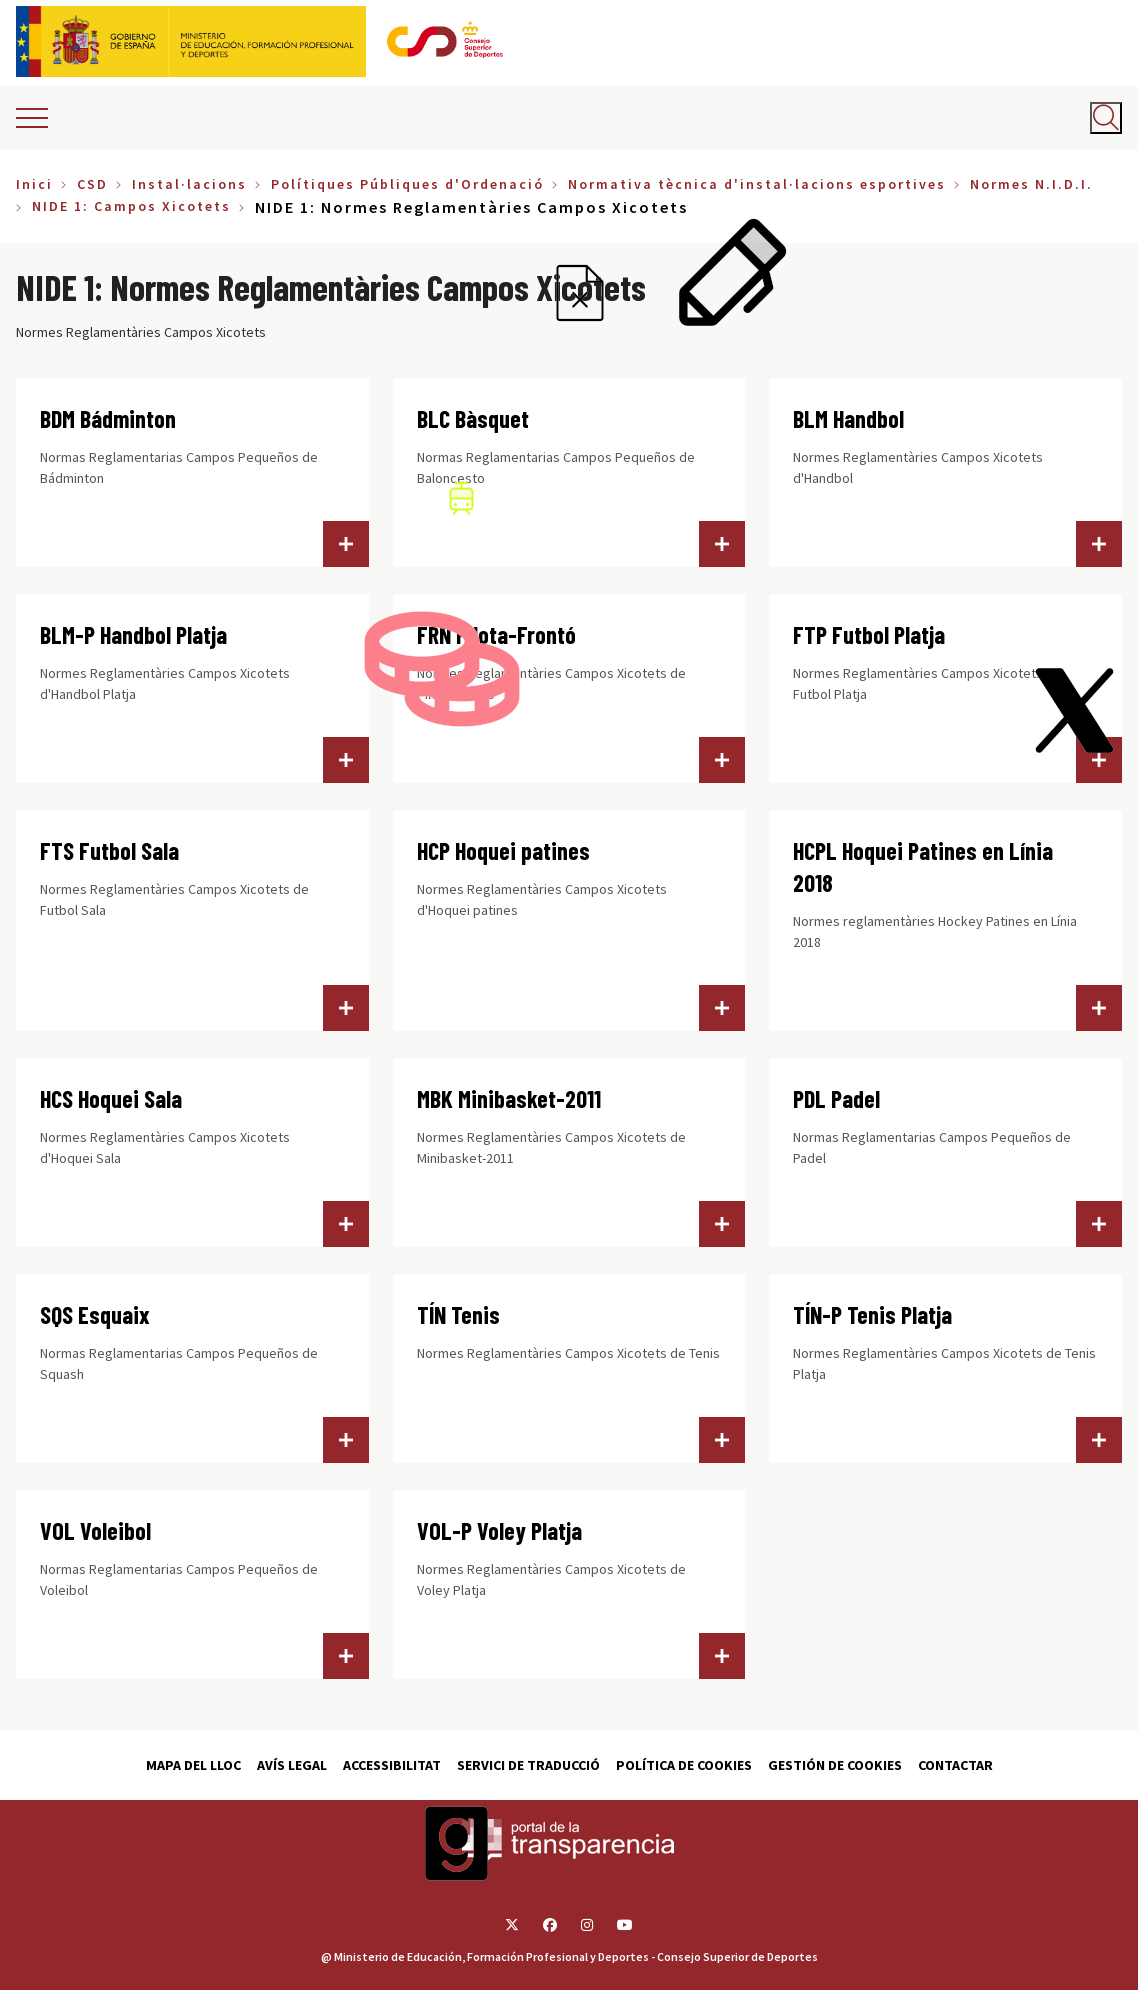  I want to click on open Goodreads app, so click(456, 1843).